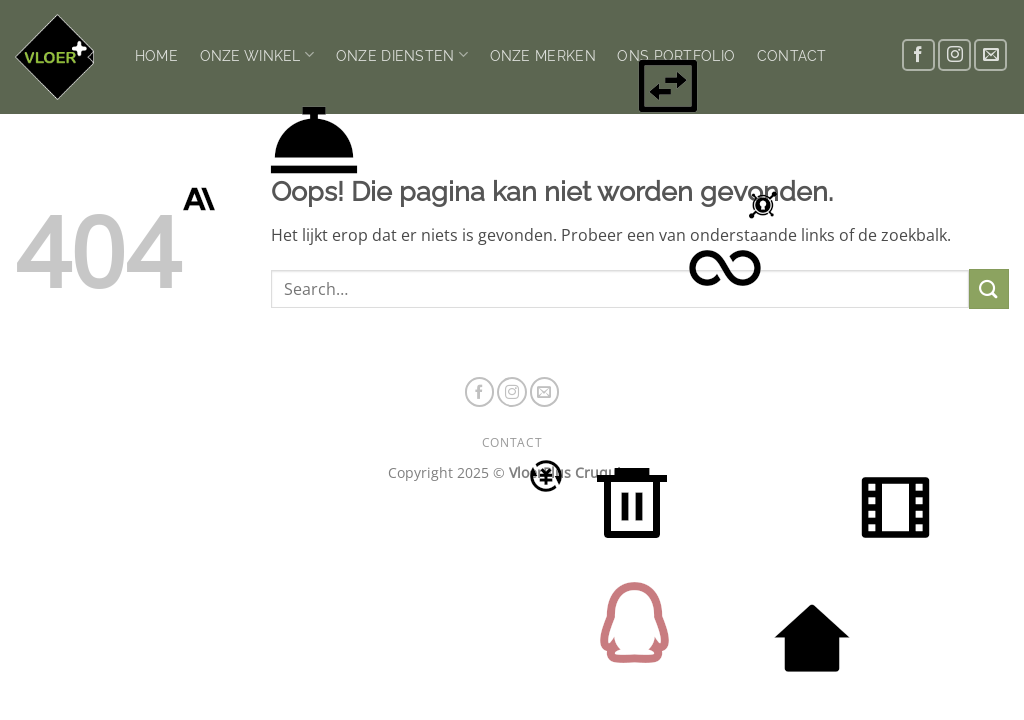 The width and height of the screenshot is (1024, 720). I want to click on navigate to home screen, so click(812, 641).